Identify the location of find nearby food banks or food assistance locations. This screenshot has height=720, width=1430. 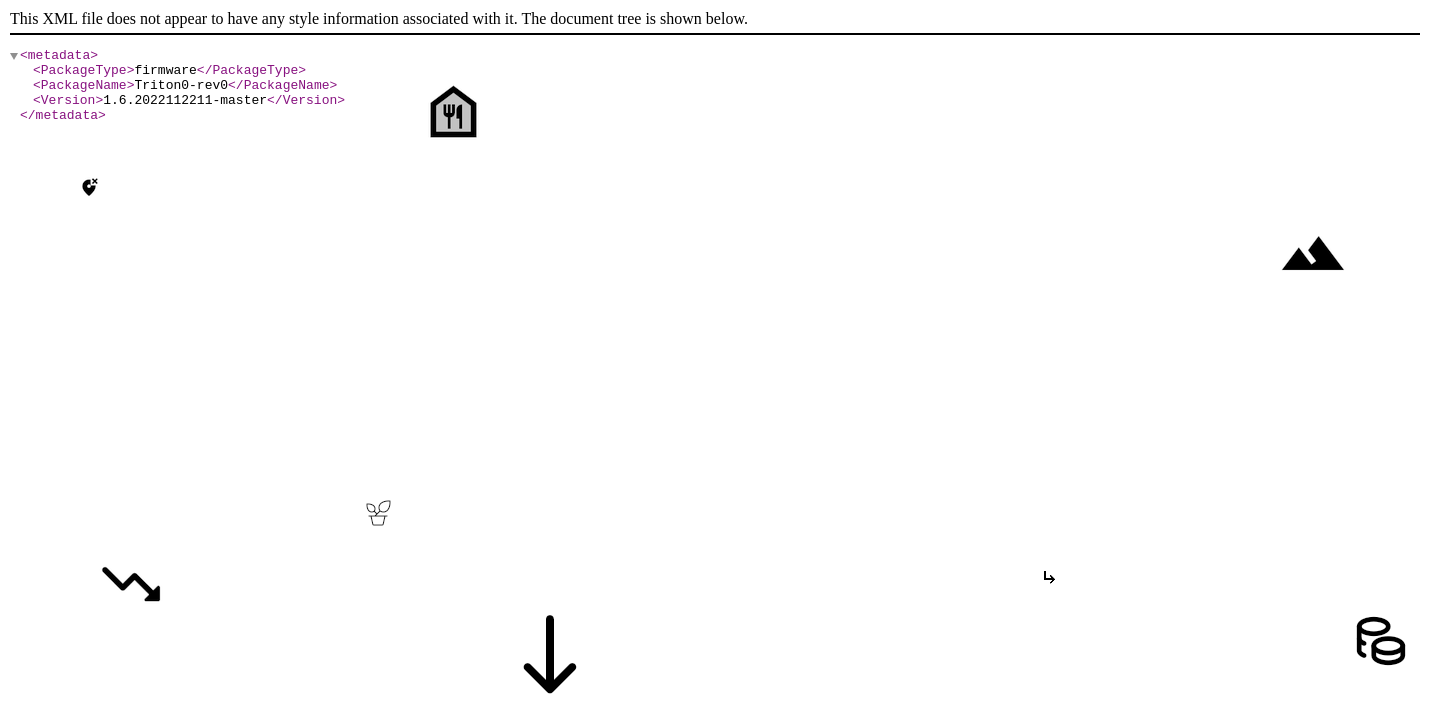
(453, 111).